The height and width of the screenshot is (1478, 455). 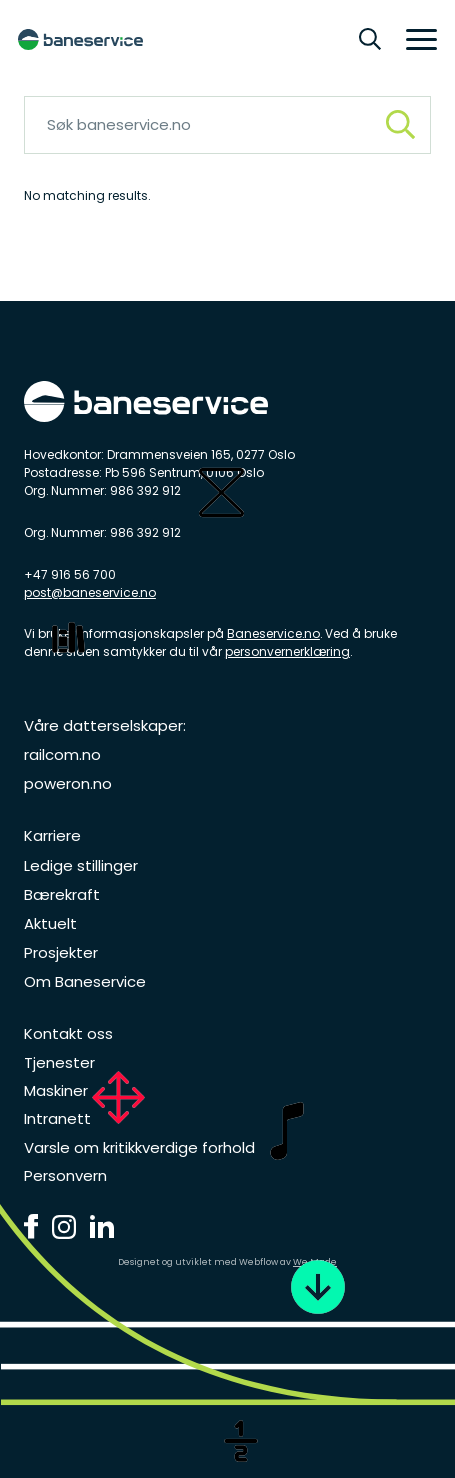 What do you see at coordinates (287, 1131) in the screenshot?
I see `access music library or player` at bounding box center [287, 1131].